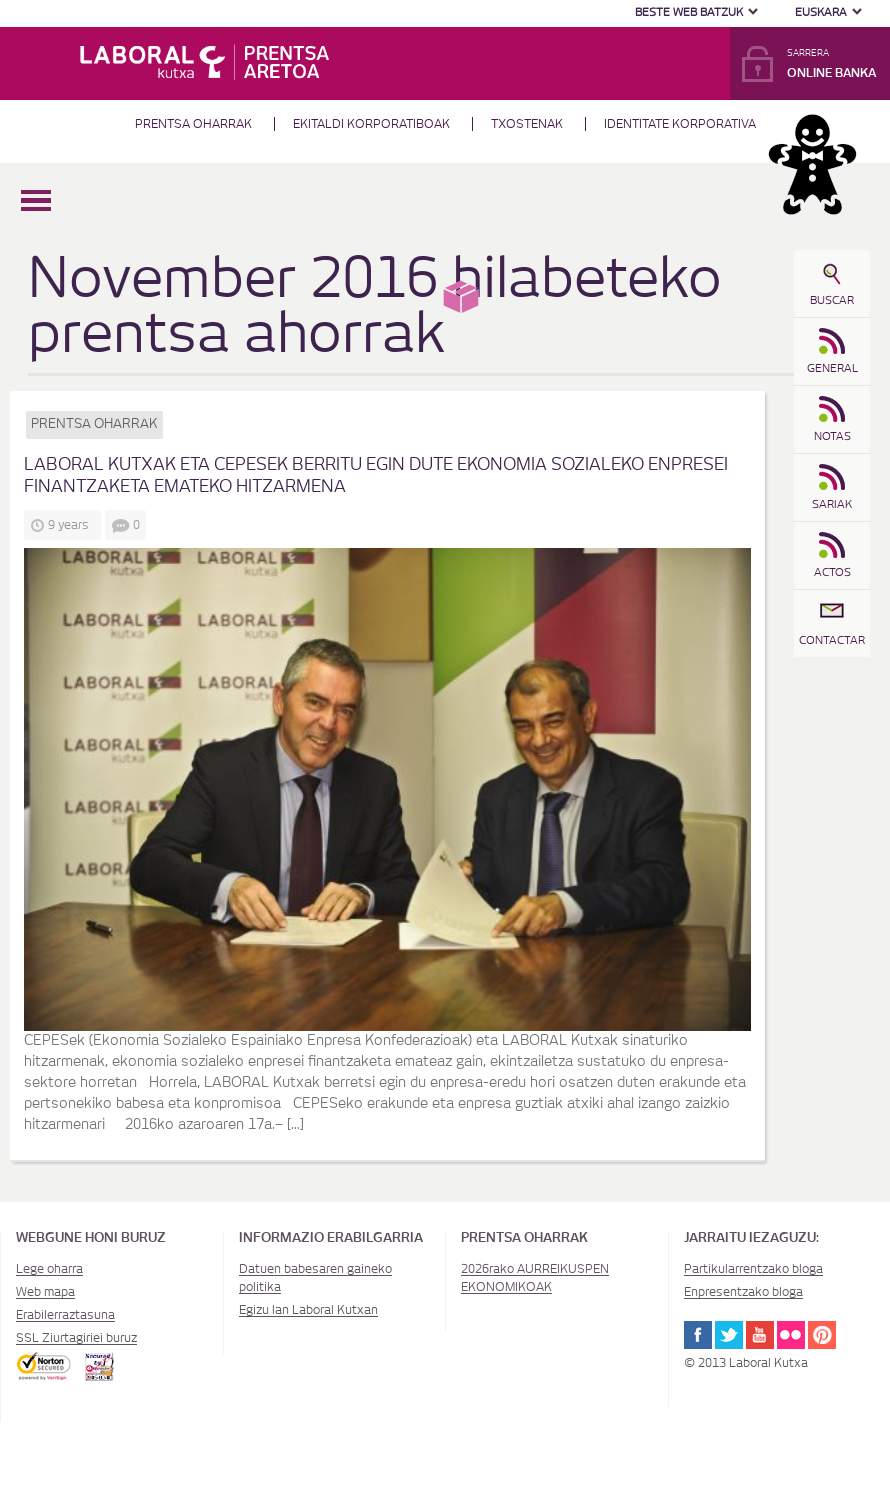 This screenshot has height=1486, width=890. What do you see at coordinates (812, 164) in the screenshot?
I see `access holiday or seasonal content` at bounding box center [812, 164].